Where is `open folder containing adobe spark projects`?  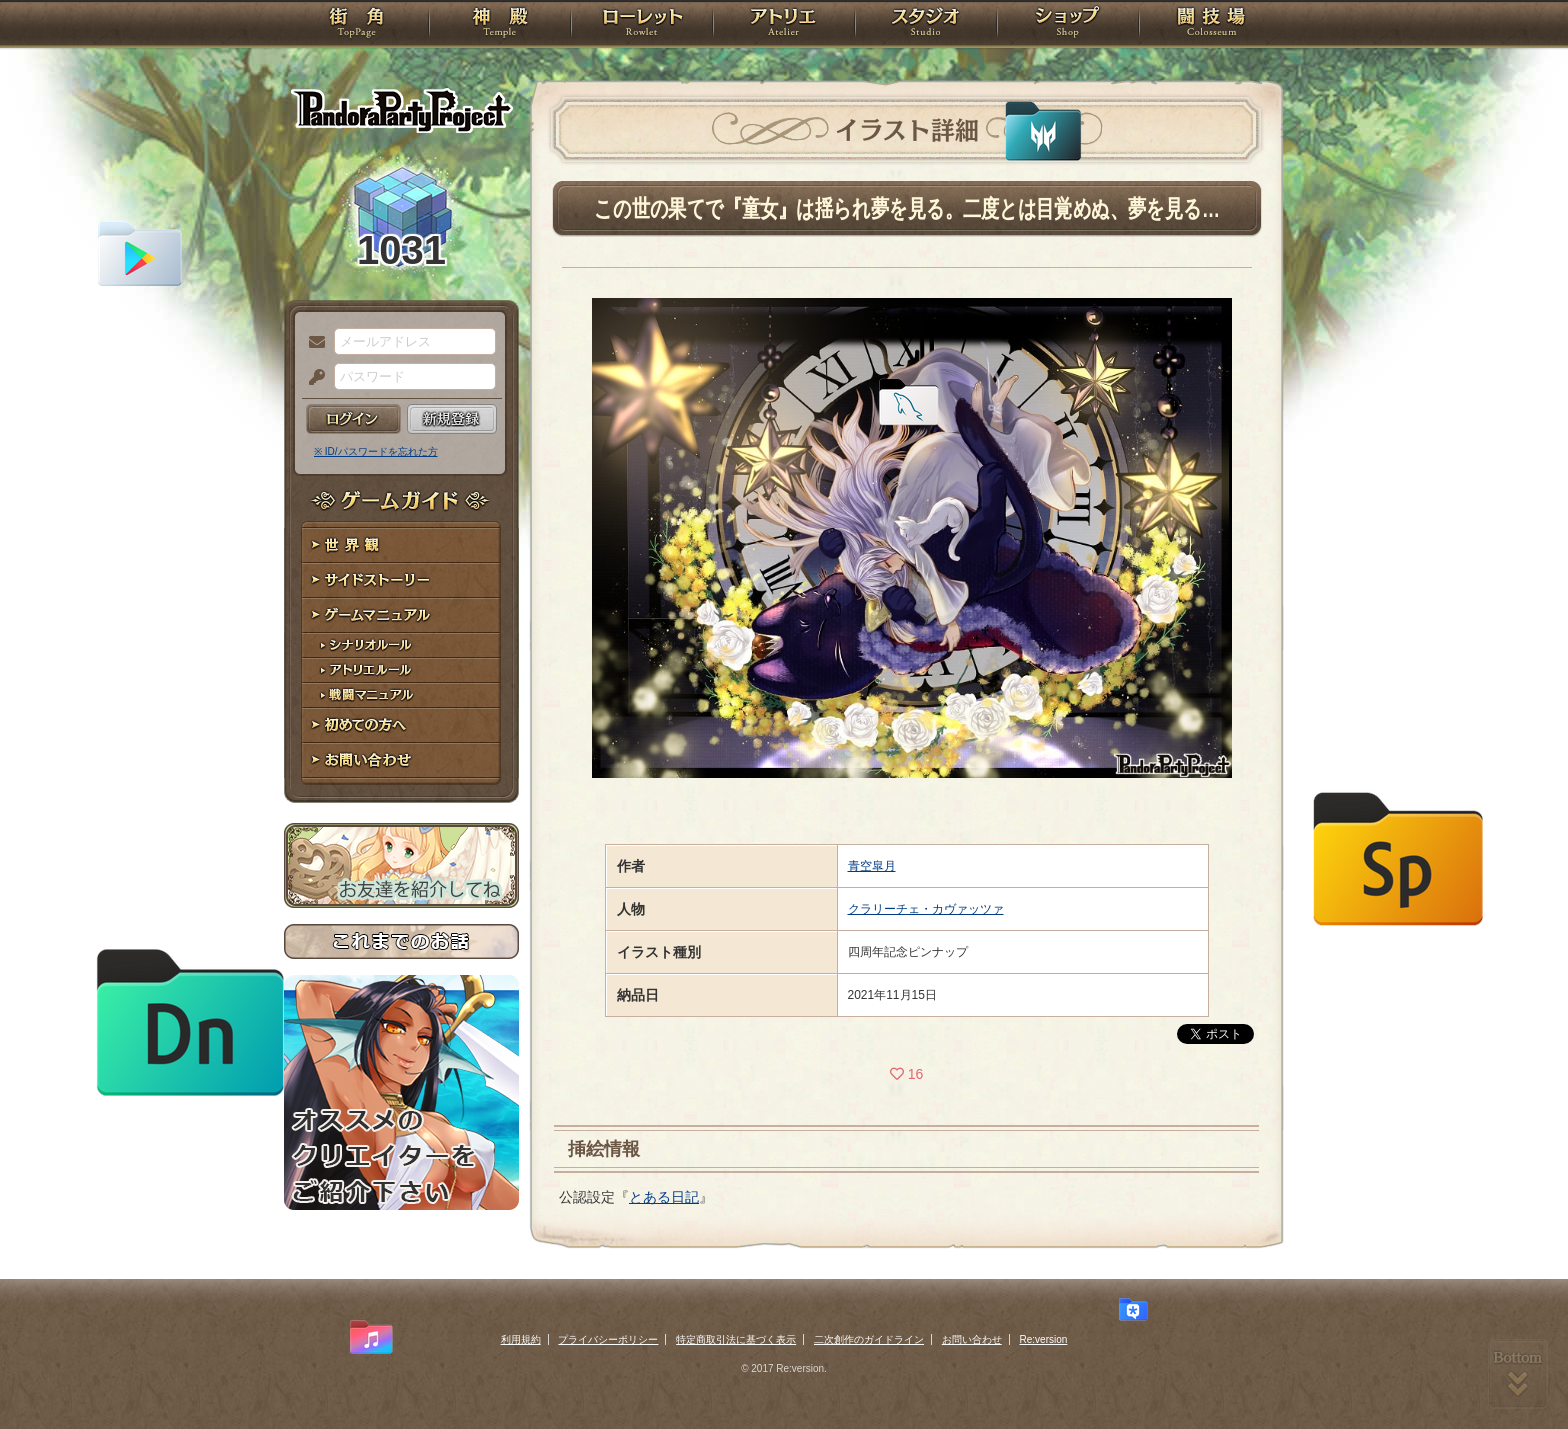
open folder containing adobe spark projects is located at coordinates (1397, 863).